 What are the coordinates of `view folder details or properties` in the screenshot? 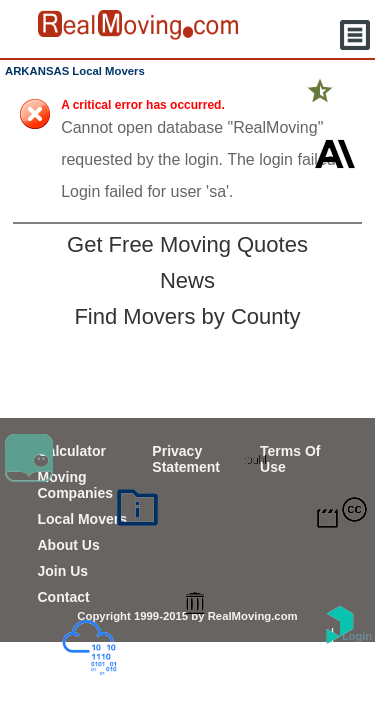 It's located at (137, 507).